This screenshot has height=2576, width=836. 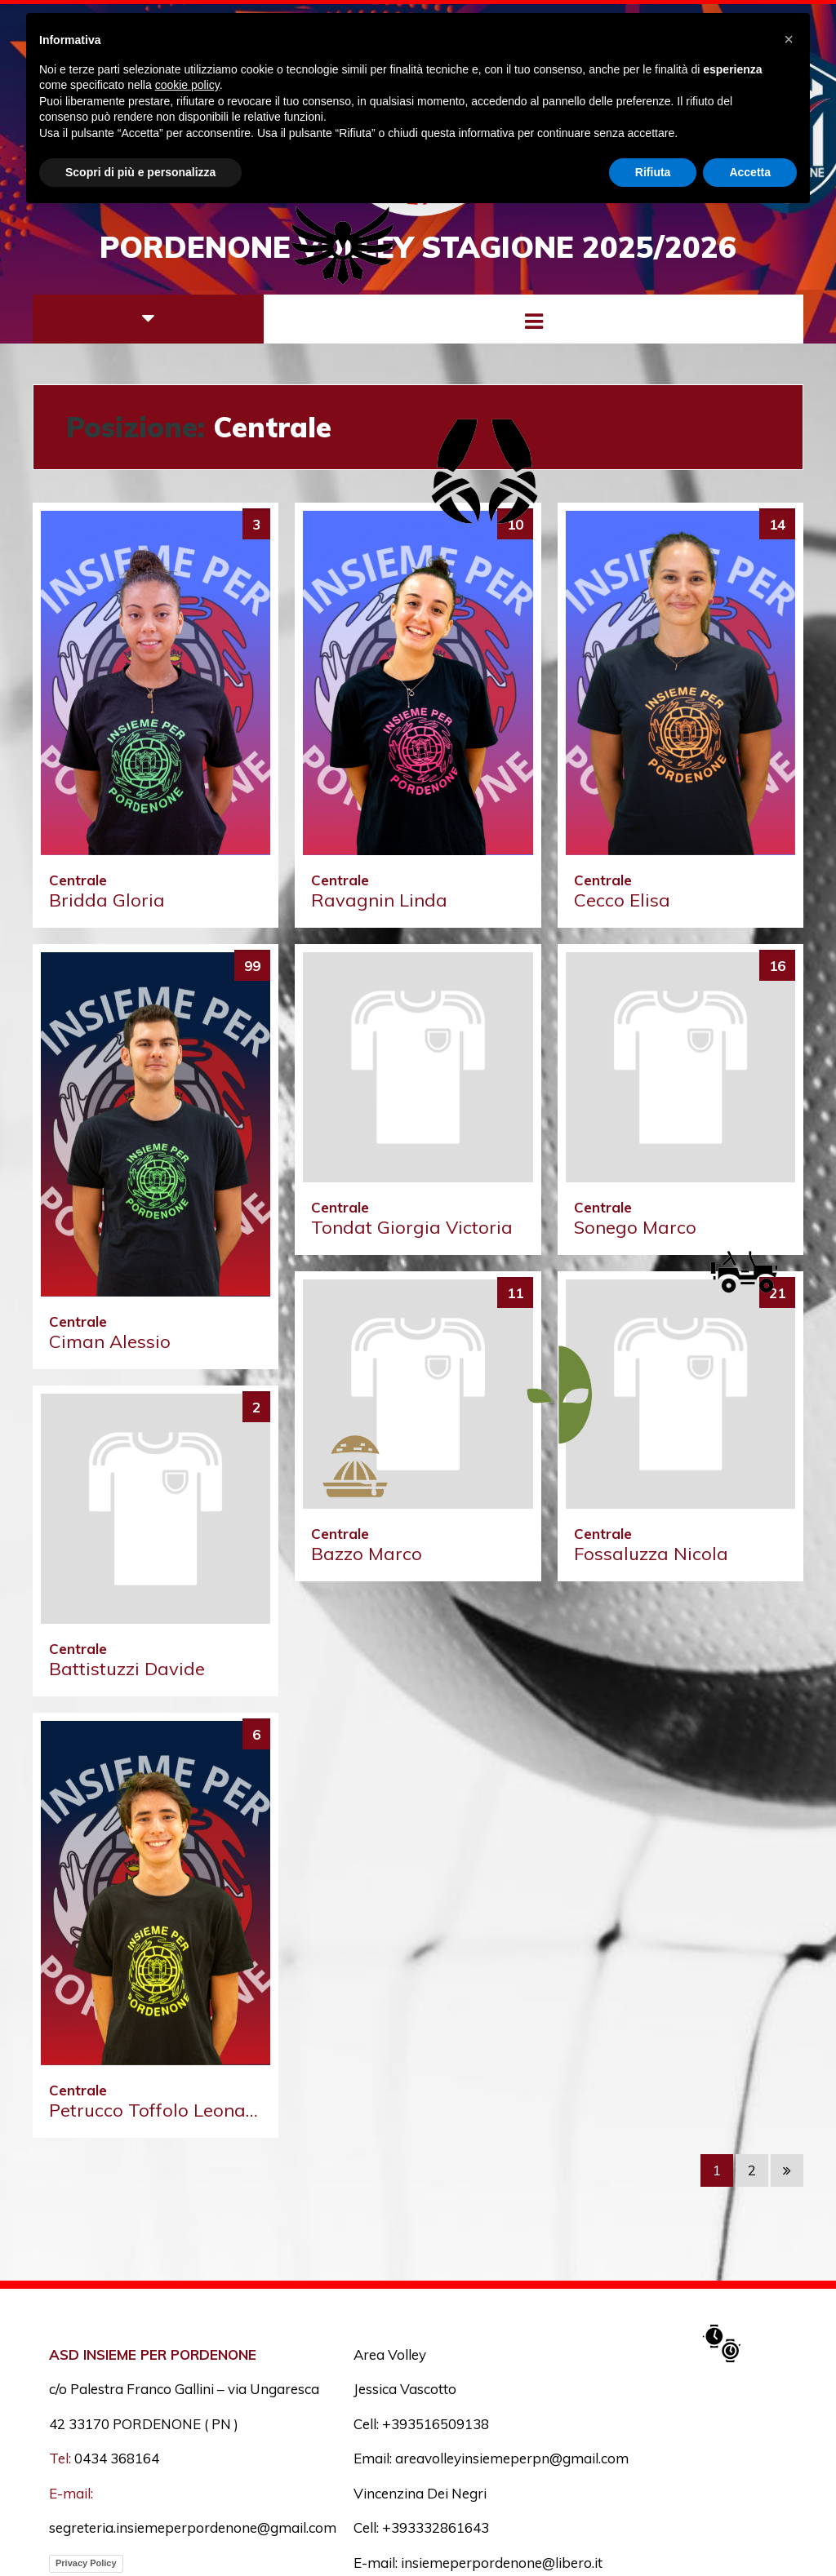 What do you see at coordinates (355, 1466) in the screenshot?
I see `access kitchen or cooking tools` at bounding box center [355, 1466].